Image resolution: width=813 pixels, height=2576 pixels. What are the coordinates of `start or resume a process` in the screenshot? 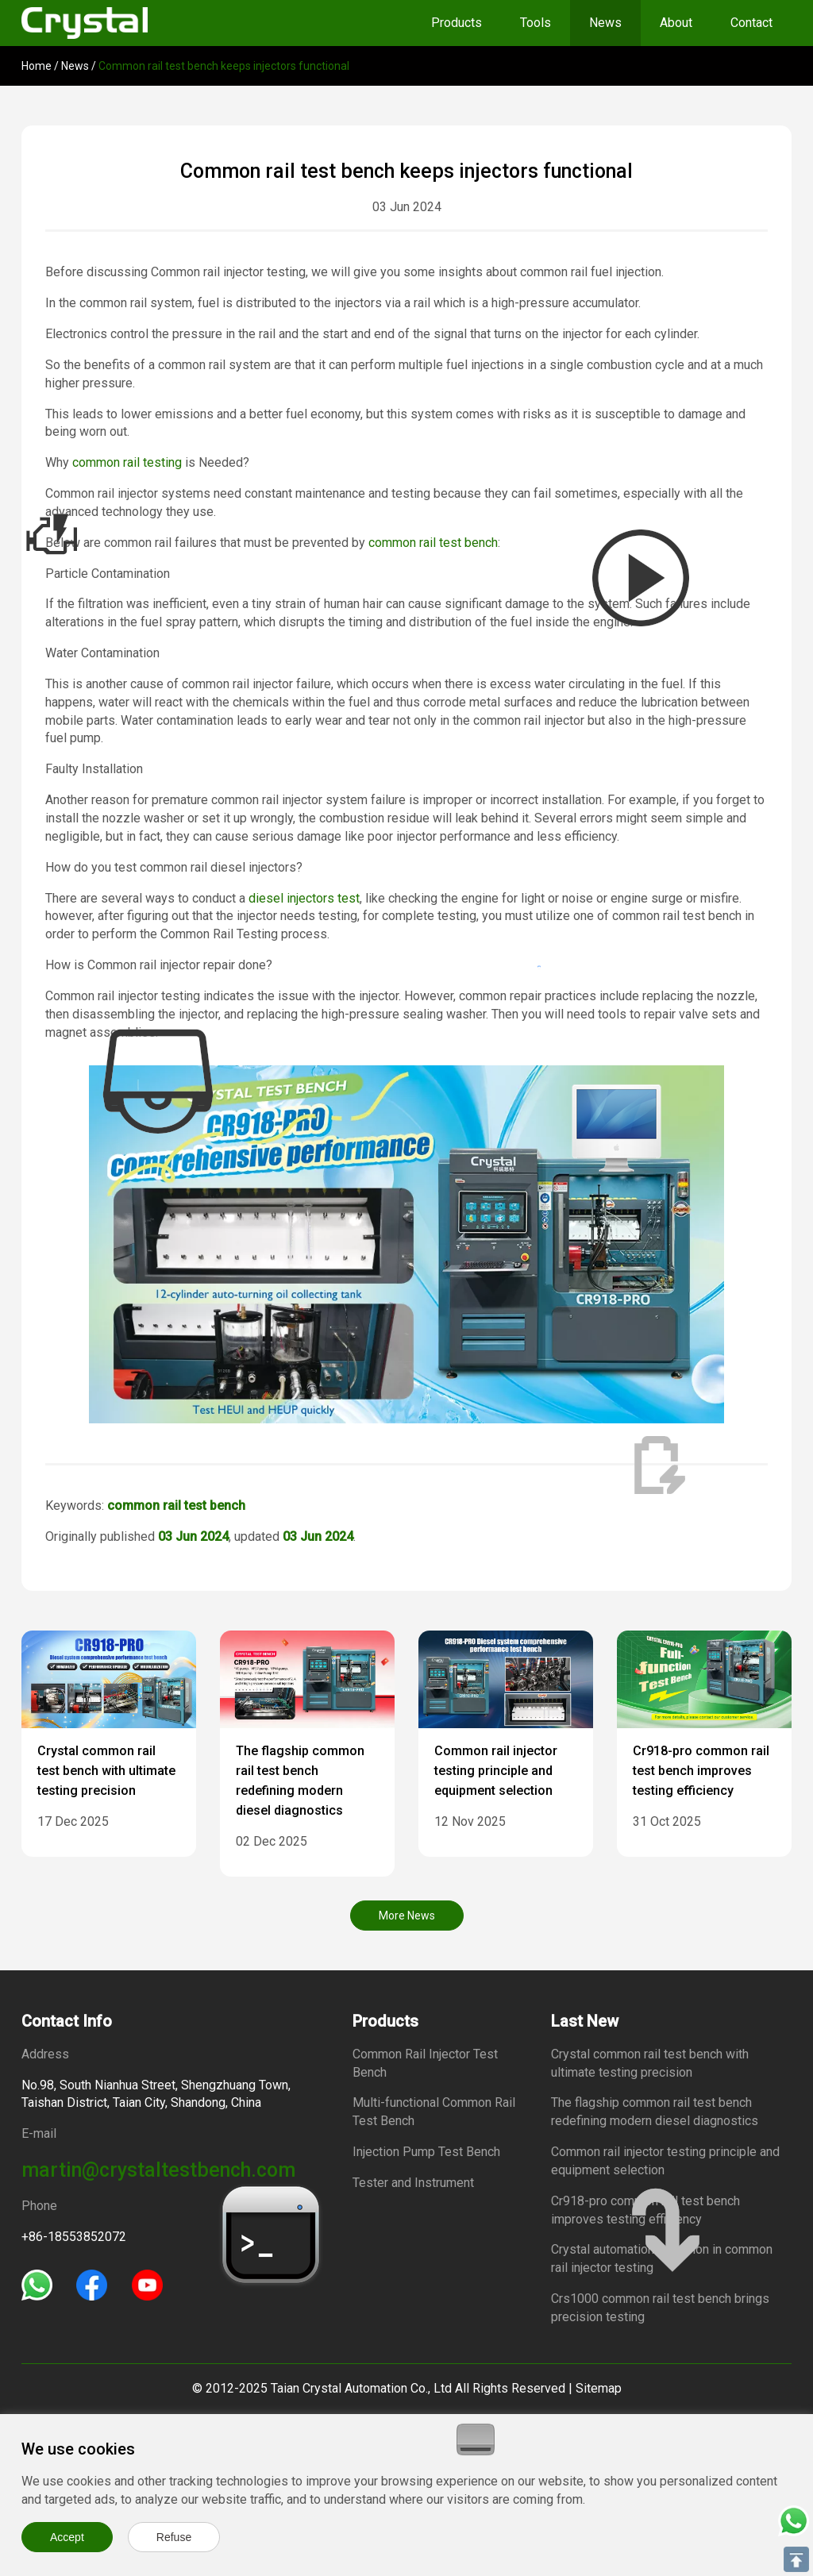 It's located at (641, 578).